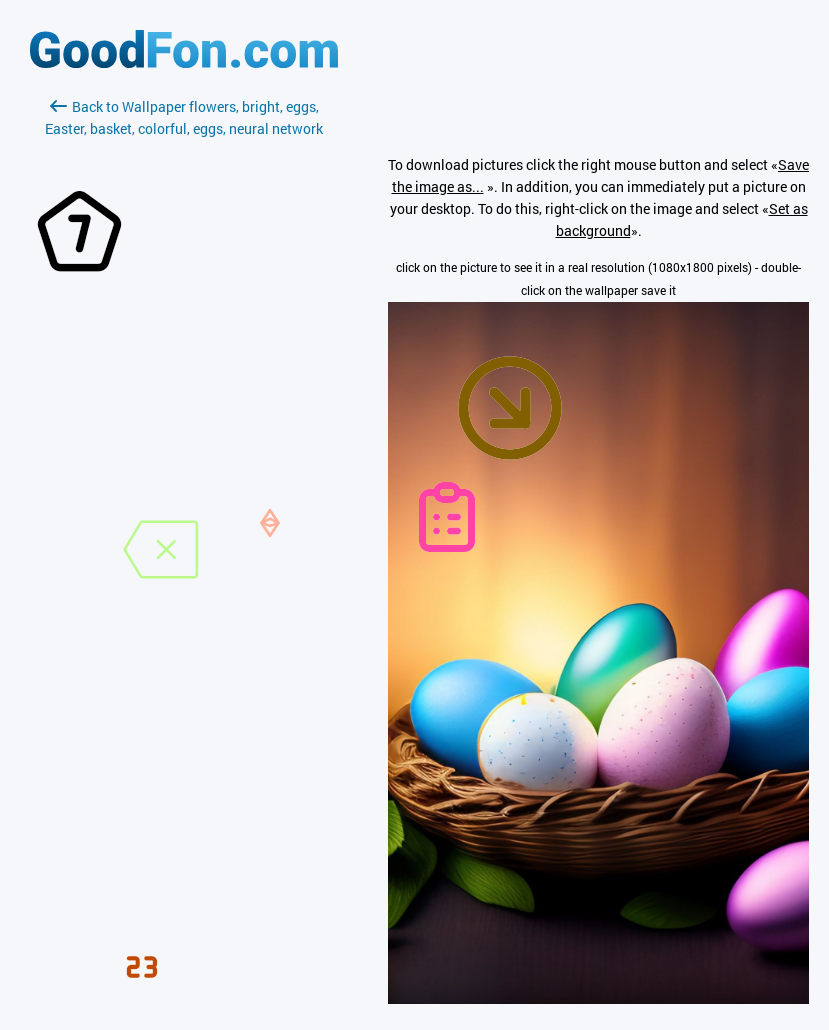 This screenshot has width=829, height=1030. Describe the element at coordinates (270, 523) in the screenshot. I see `view ethereum wallet balance` at that location.